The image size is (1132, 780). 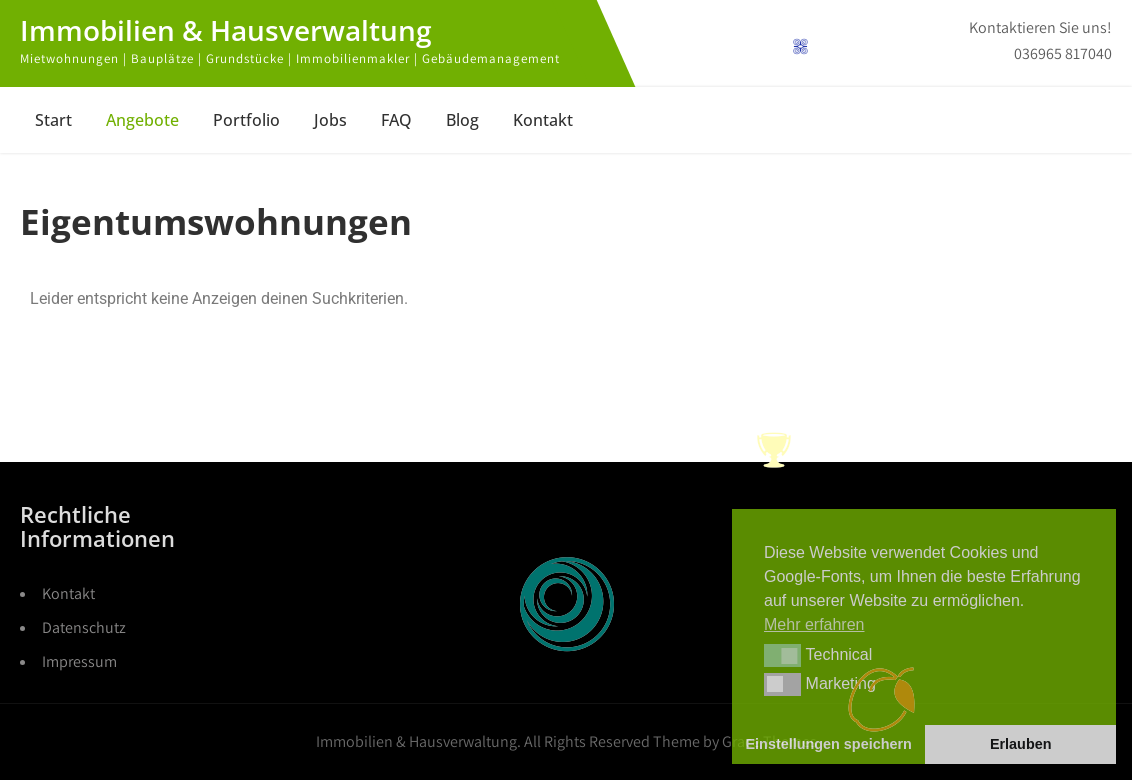 I want to click on represents a fruit or produce category, so click(x=881, y=699).